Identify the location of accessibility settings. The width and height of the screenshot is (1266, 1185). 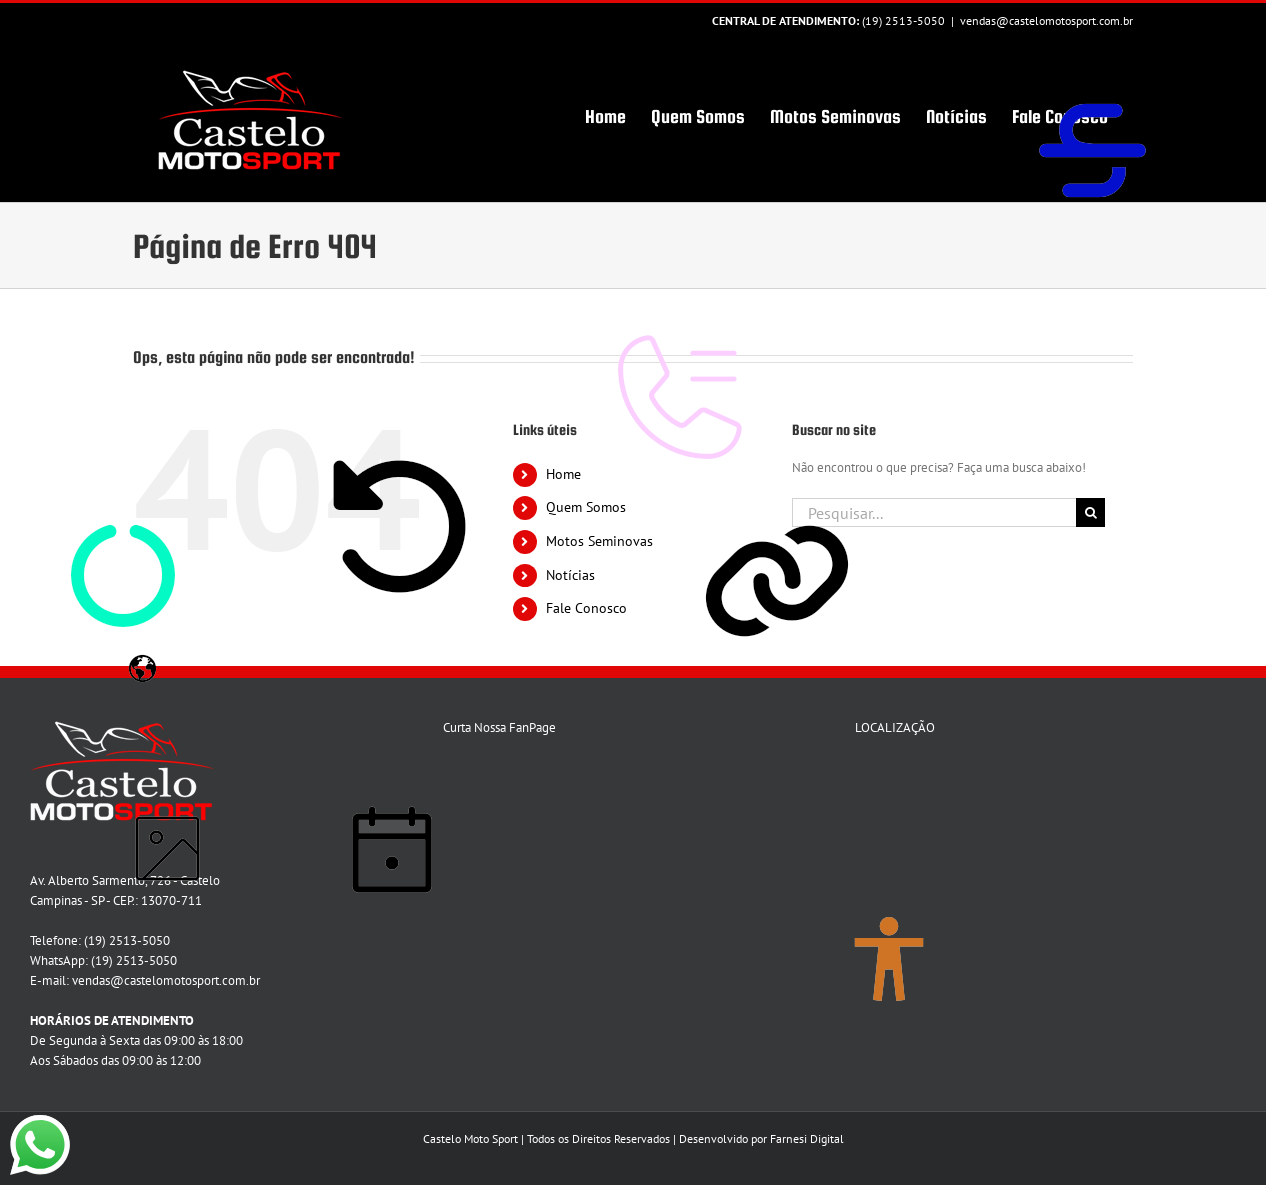
(889, 959).